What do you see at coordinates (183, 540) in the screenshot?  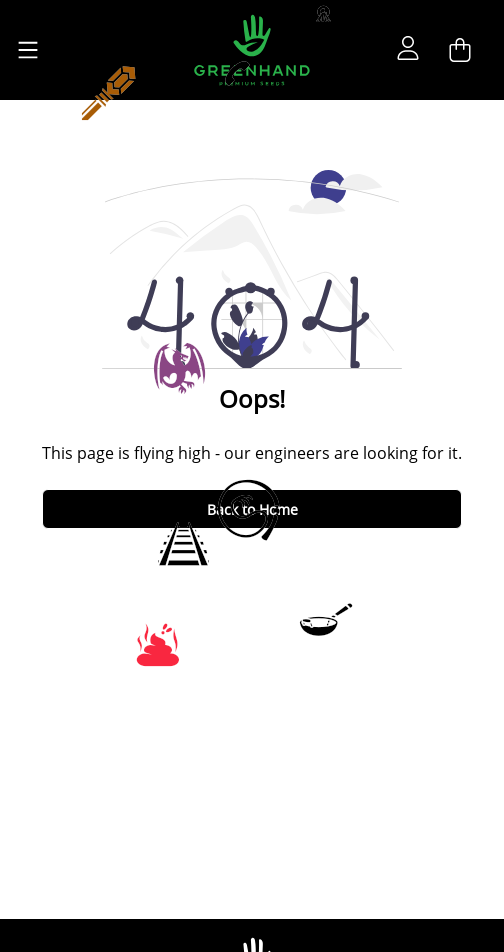 I see `access train or railway transportation options` at bounding box center [183, 540].